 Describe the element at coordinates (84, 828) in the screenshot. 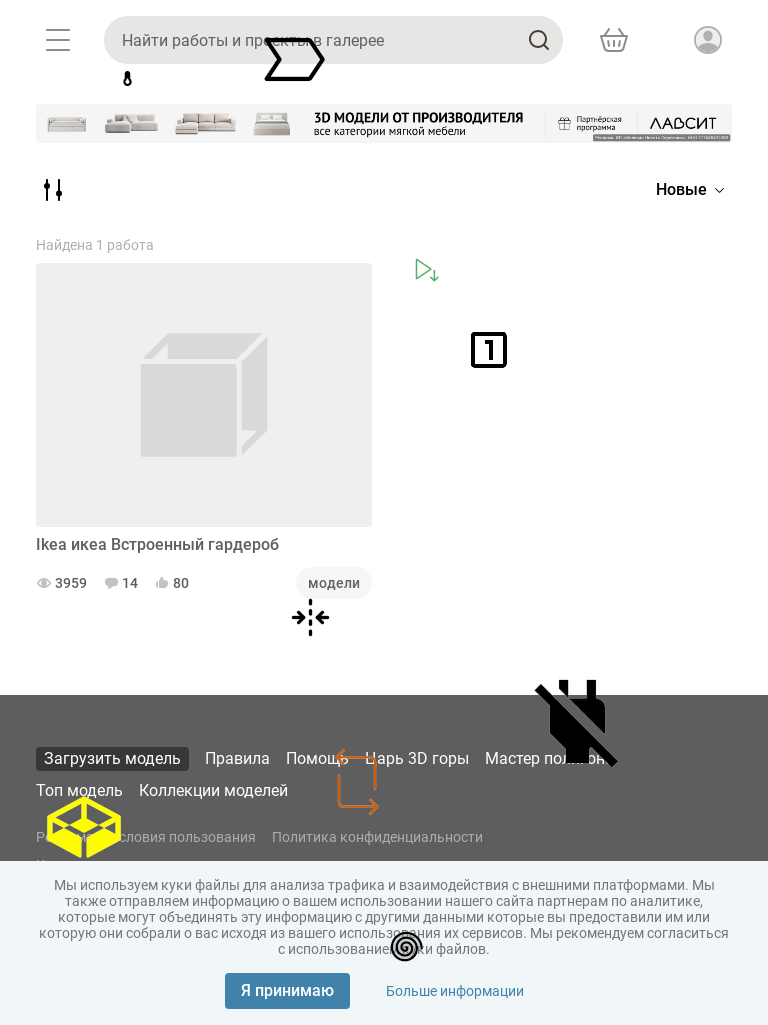

I see `open codepen to view or edit code snippets` at that location.